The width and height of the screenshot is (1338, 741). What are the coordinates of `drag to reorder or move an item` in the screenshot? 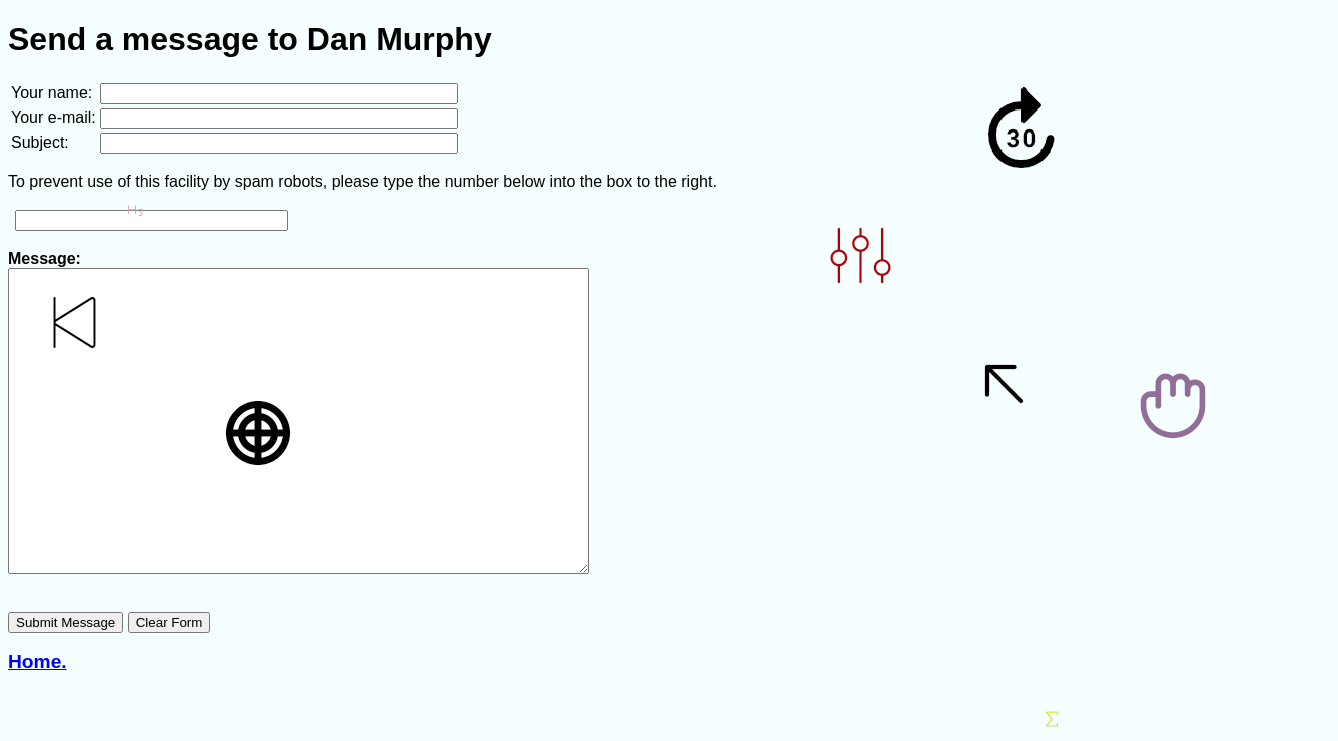 It's located at (1173, 397).